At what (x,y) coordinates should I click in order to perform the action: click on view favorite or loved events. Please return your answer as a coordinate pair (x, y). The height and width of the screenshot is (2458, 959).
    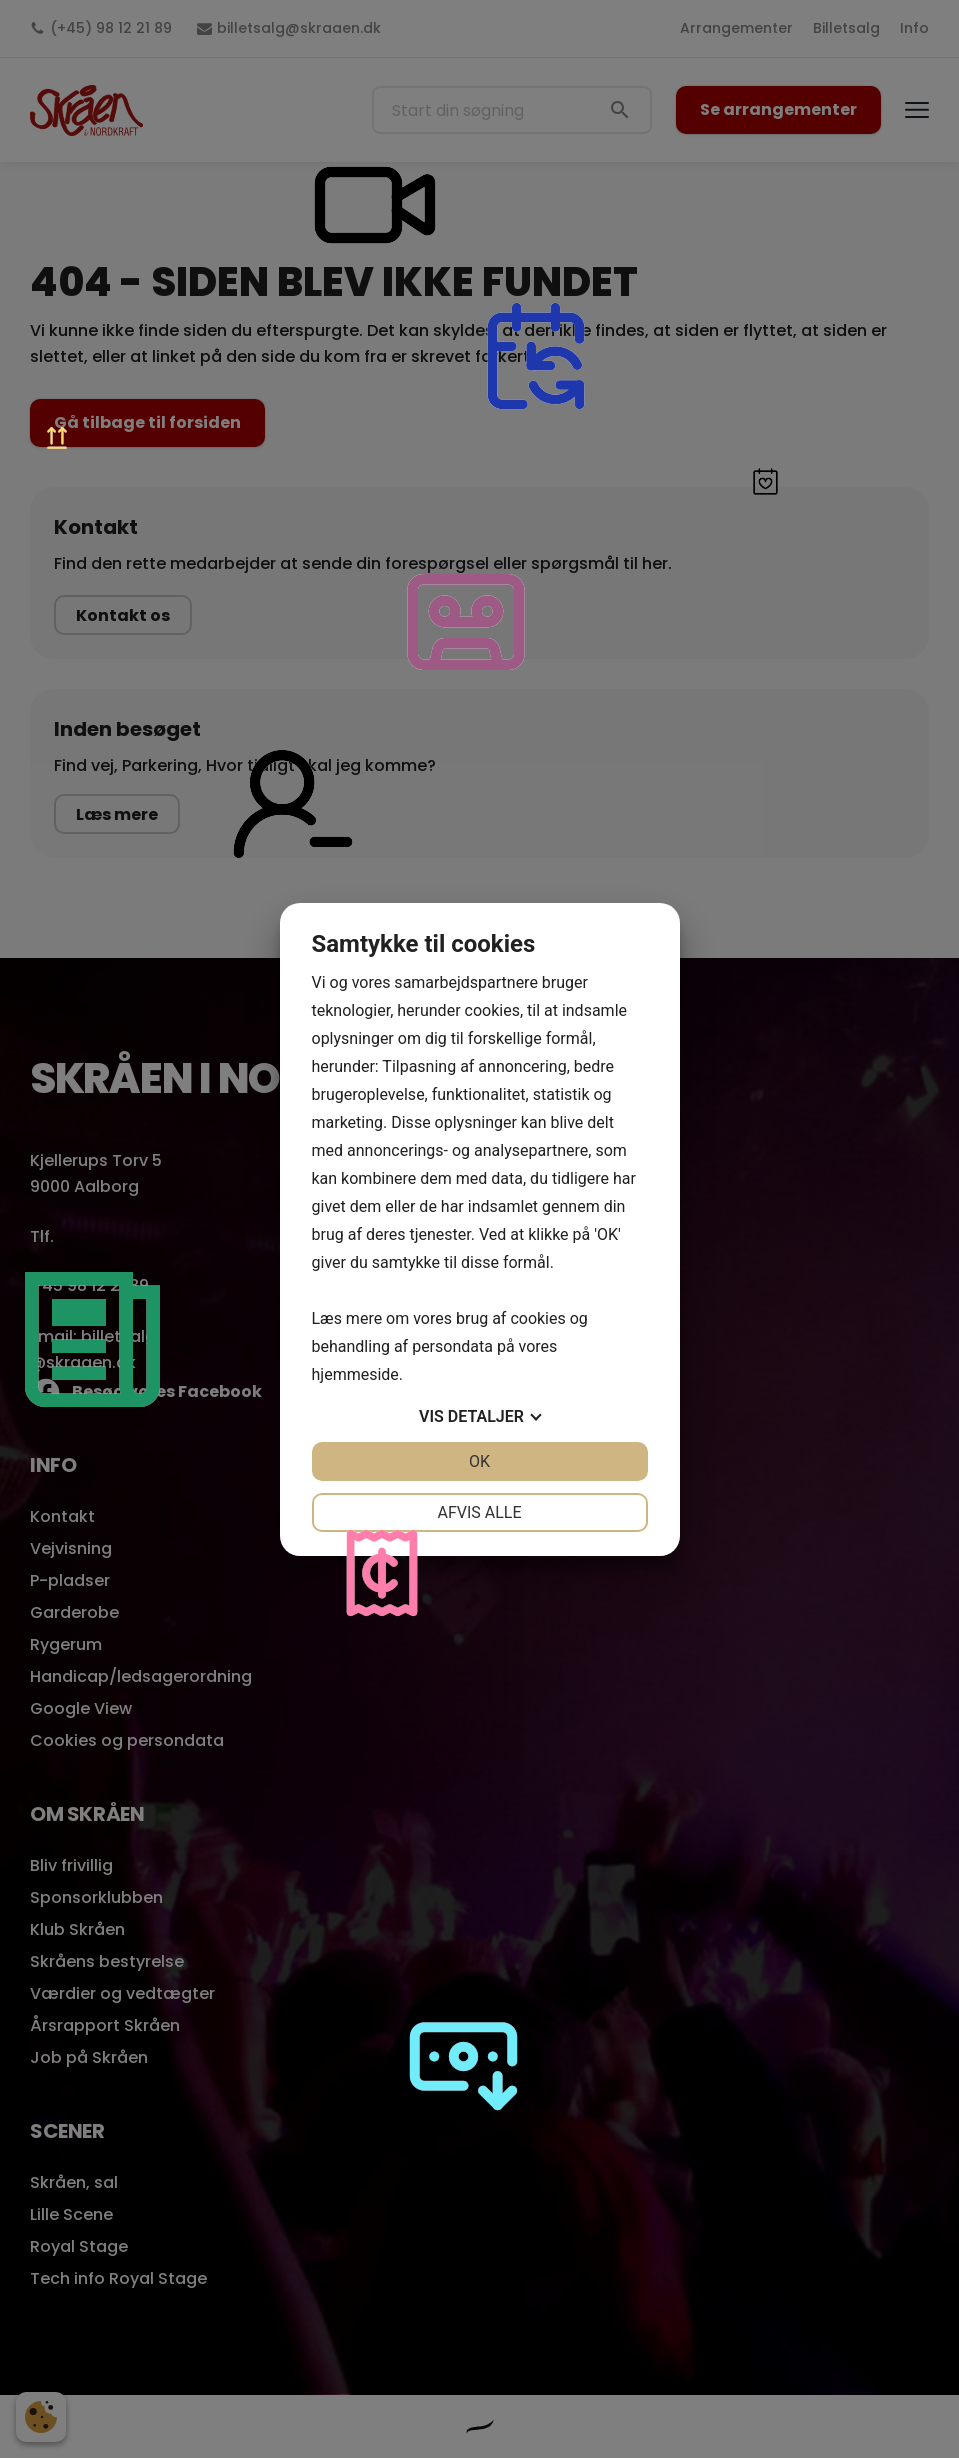
    Looking at the image, I should click on (765, 482).